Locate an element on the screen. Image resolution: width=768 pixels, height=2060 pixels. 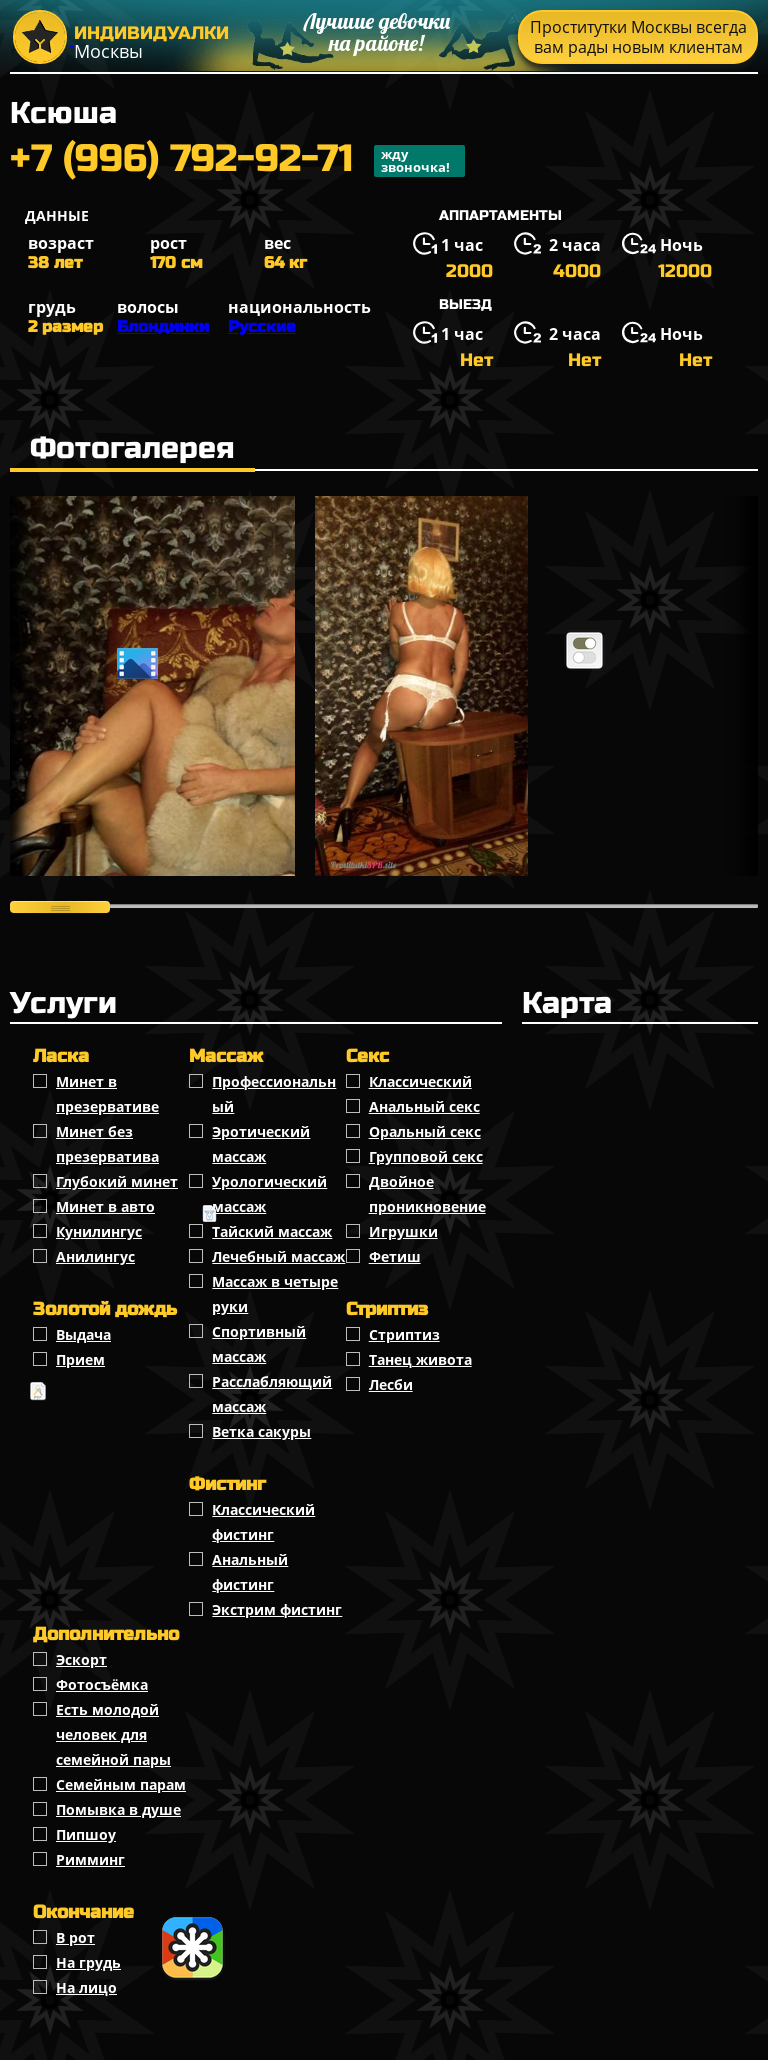
open Boxy SVG vector graphics editor is located at coordinates (192, 1947).